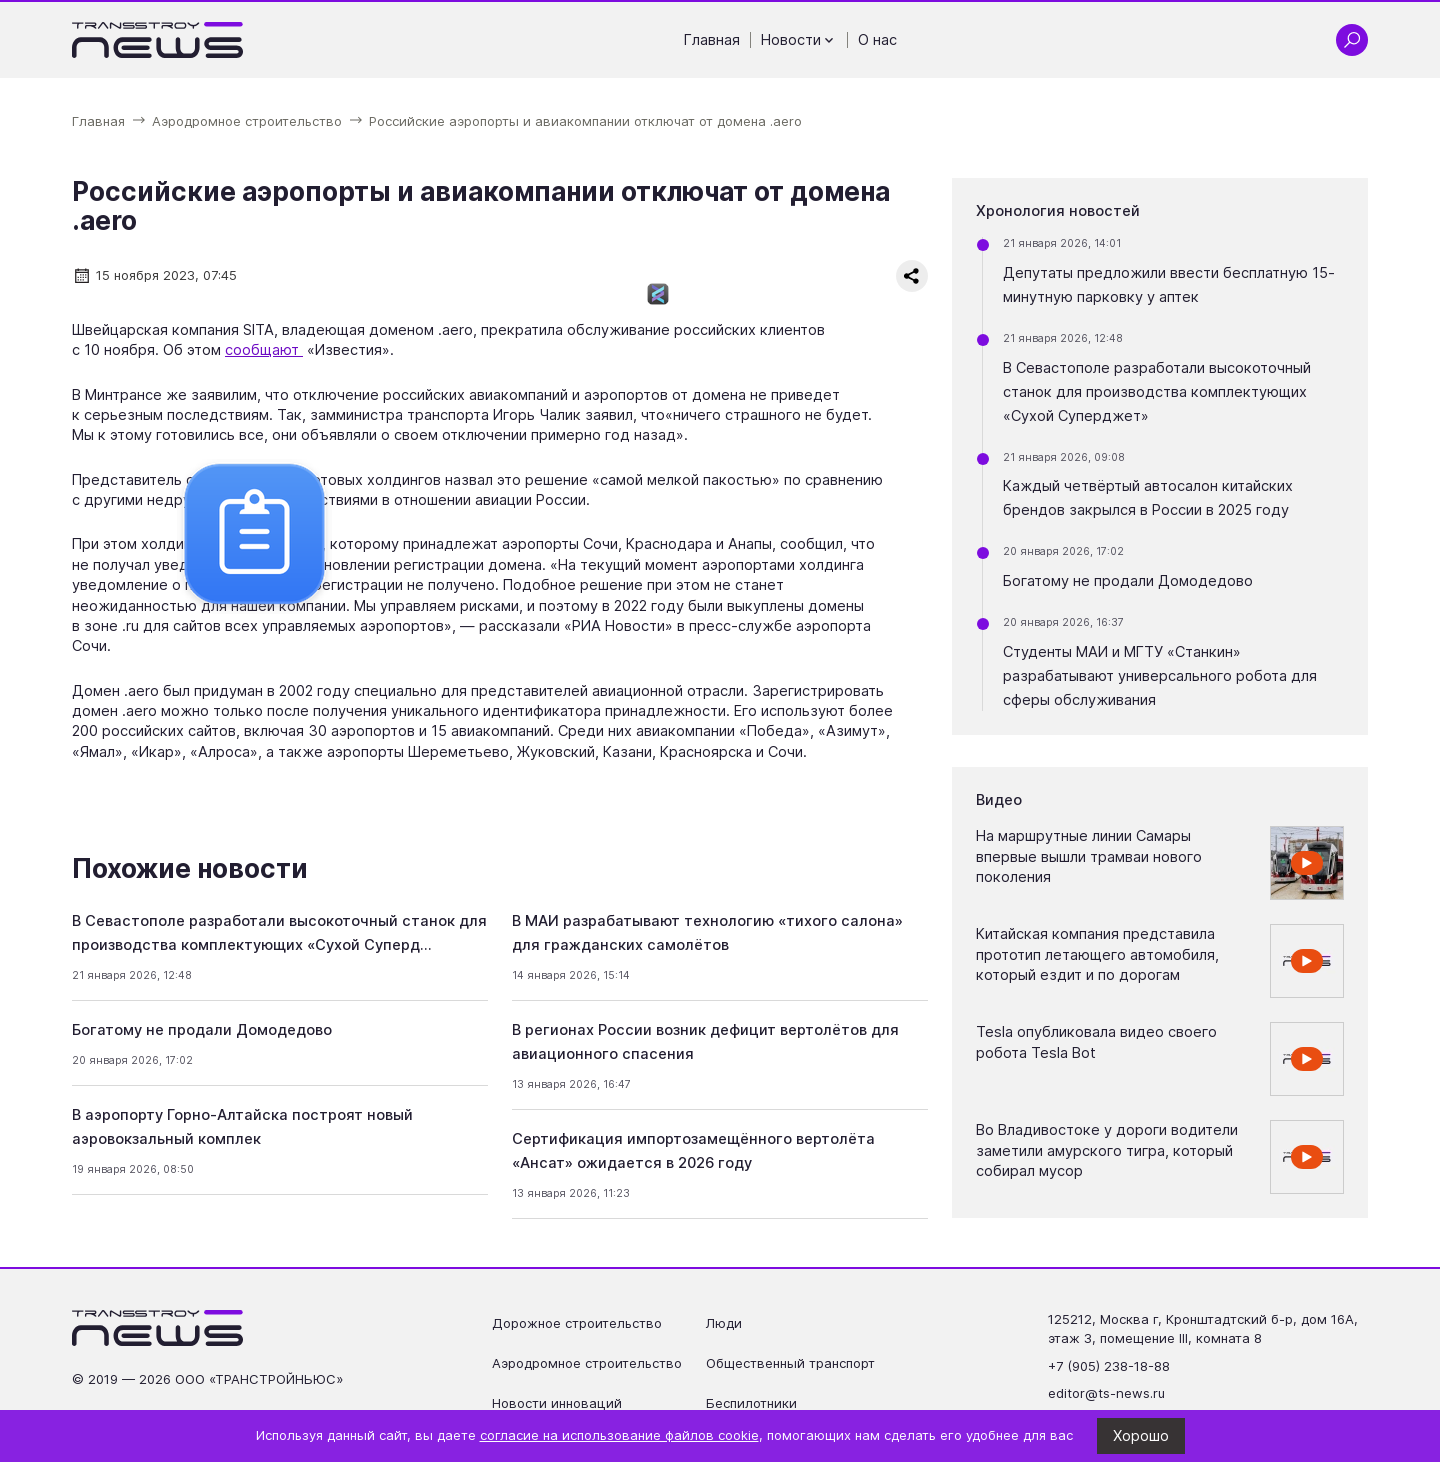 This screenshot has height=1462, width=1440. What do you see at coordinates (254, 536) in the screenshot?
I see `access clipboard manager settings` at bounding box center [254, 536].